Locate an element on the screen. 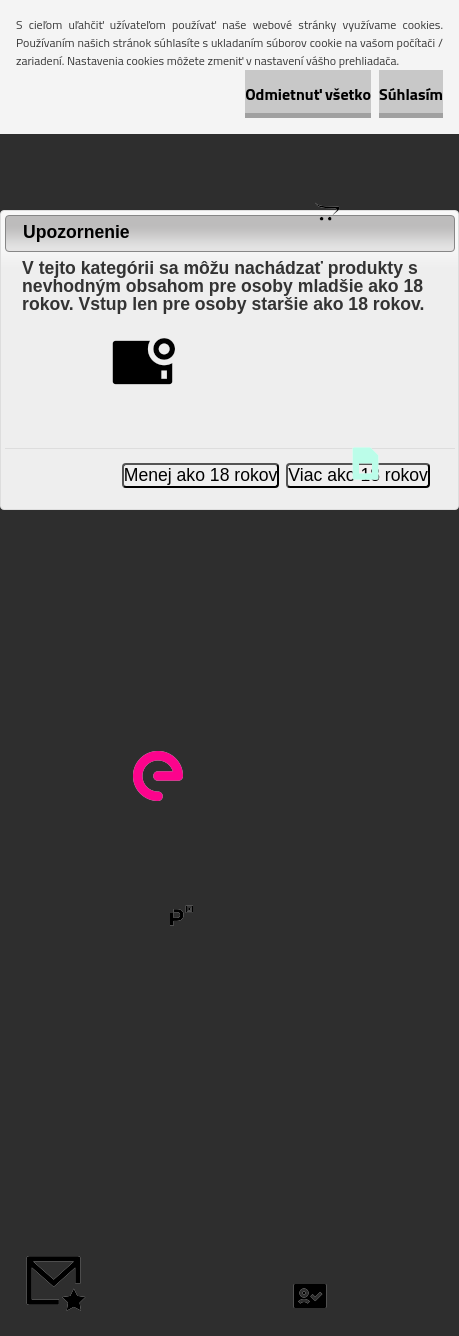 Image resolution: width=459 pixels, height=1336 pixels. view starred or important emails is located at coordinates (53, 1280).